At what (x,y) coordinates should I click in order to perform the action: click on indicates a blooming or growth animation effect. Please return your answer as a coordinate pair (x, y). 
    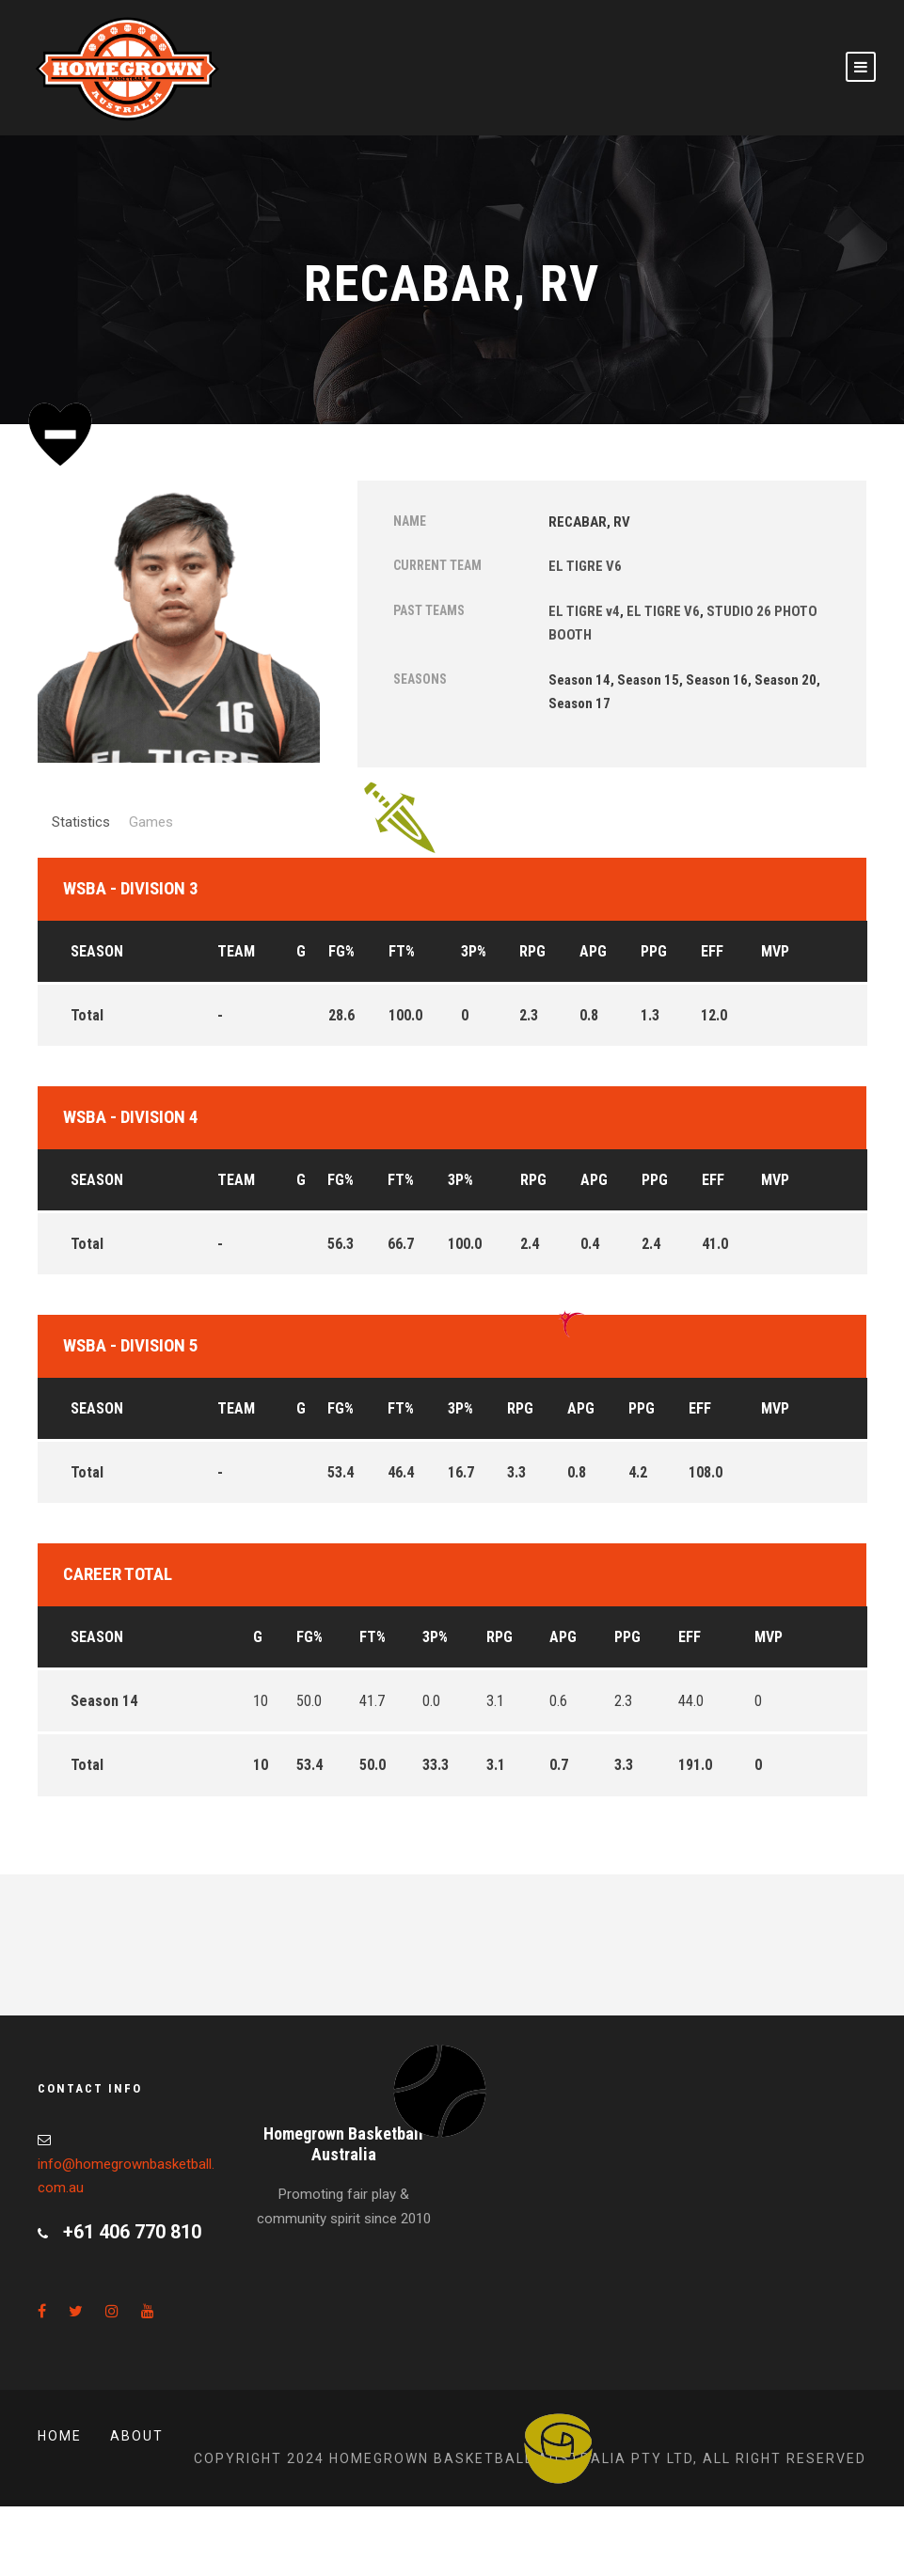
    Looking at the image, I should click on (558, 2448).